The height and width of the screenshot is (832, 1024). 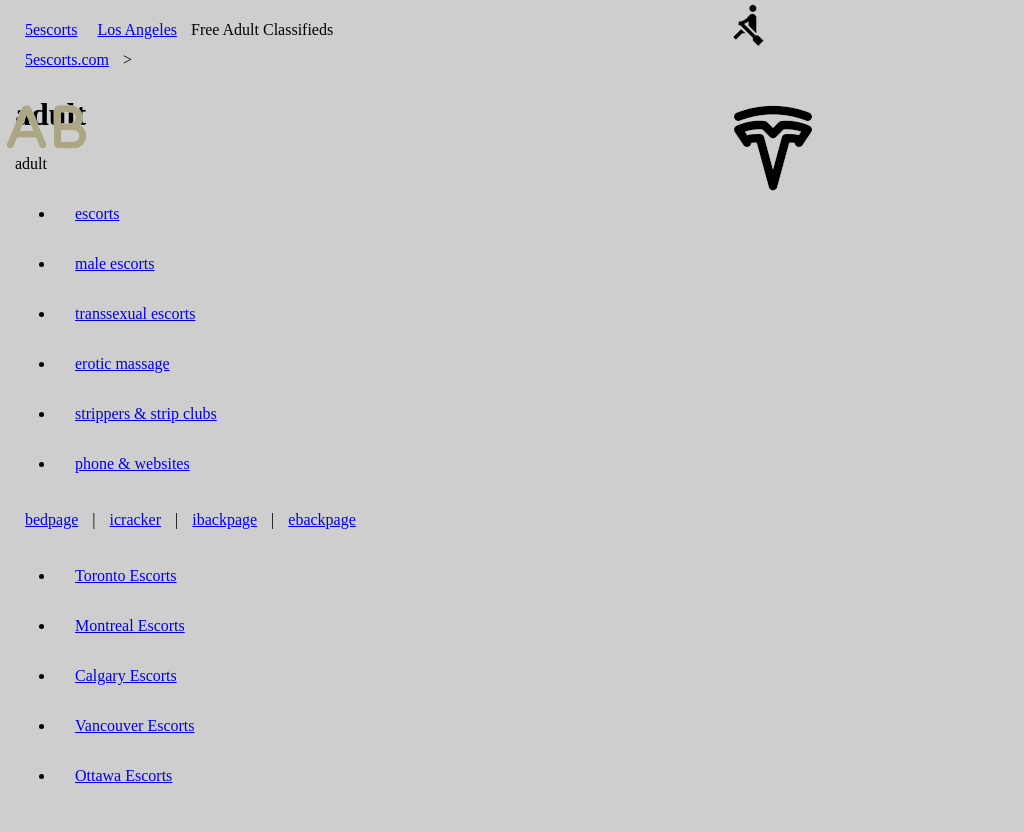 What do you see at coordinates (747, 24) in the screenshot?
I see `access rowing or kayaking activities` at bounding box center [747, 24].